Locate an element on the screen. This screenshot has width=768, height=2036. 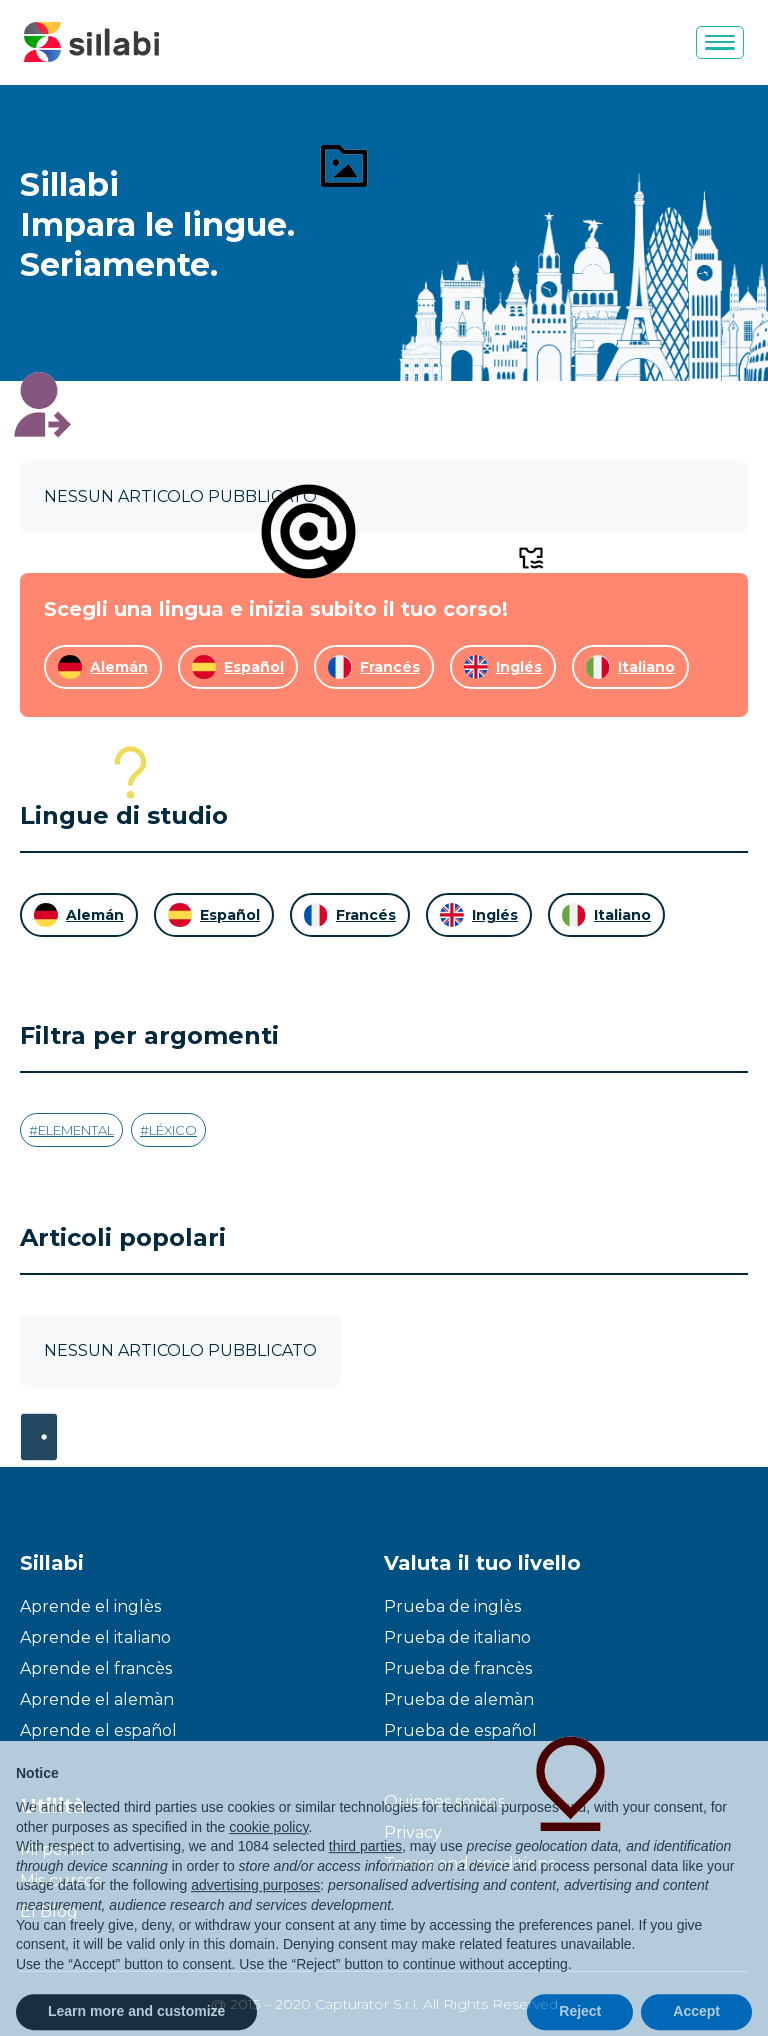
access help or support information is located at coordinates (130, 772).